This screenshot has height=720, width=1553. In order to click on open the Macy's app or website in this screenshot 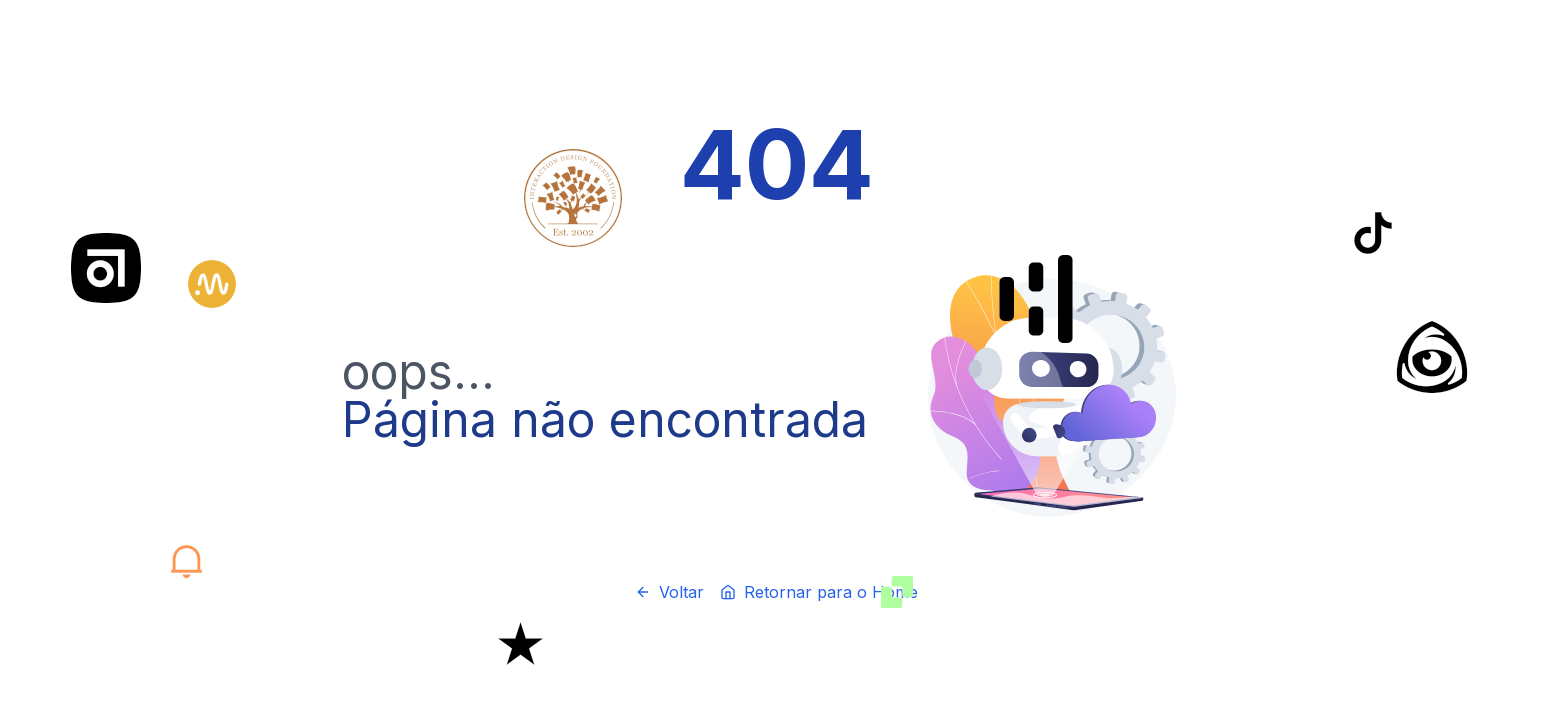, I will do `click(520, 643)`.